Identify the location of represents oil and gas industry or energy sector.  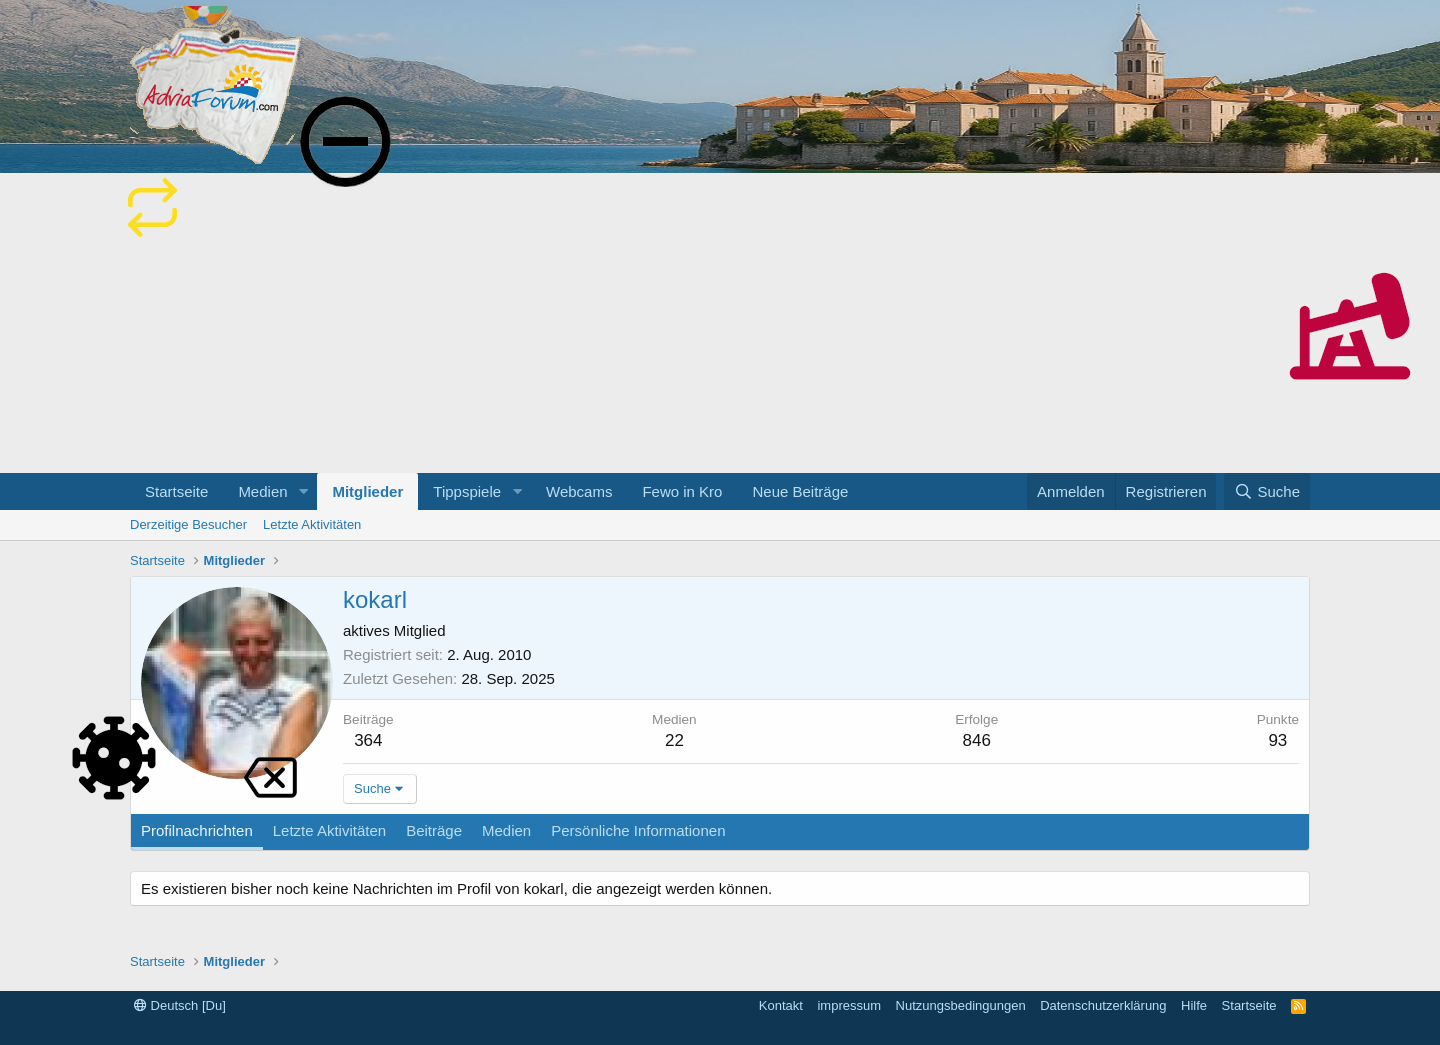
(1350, 326).